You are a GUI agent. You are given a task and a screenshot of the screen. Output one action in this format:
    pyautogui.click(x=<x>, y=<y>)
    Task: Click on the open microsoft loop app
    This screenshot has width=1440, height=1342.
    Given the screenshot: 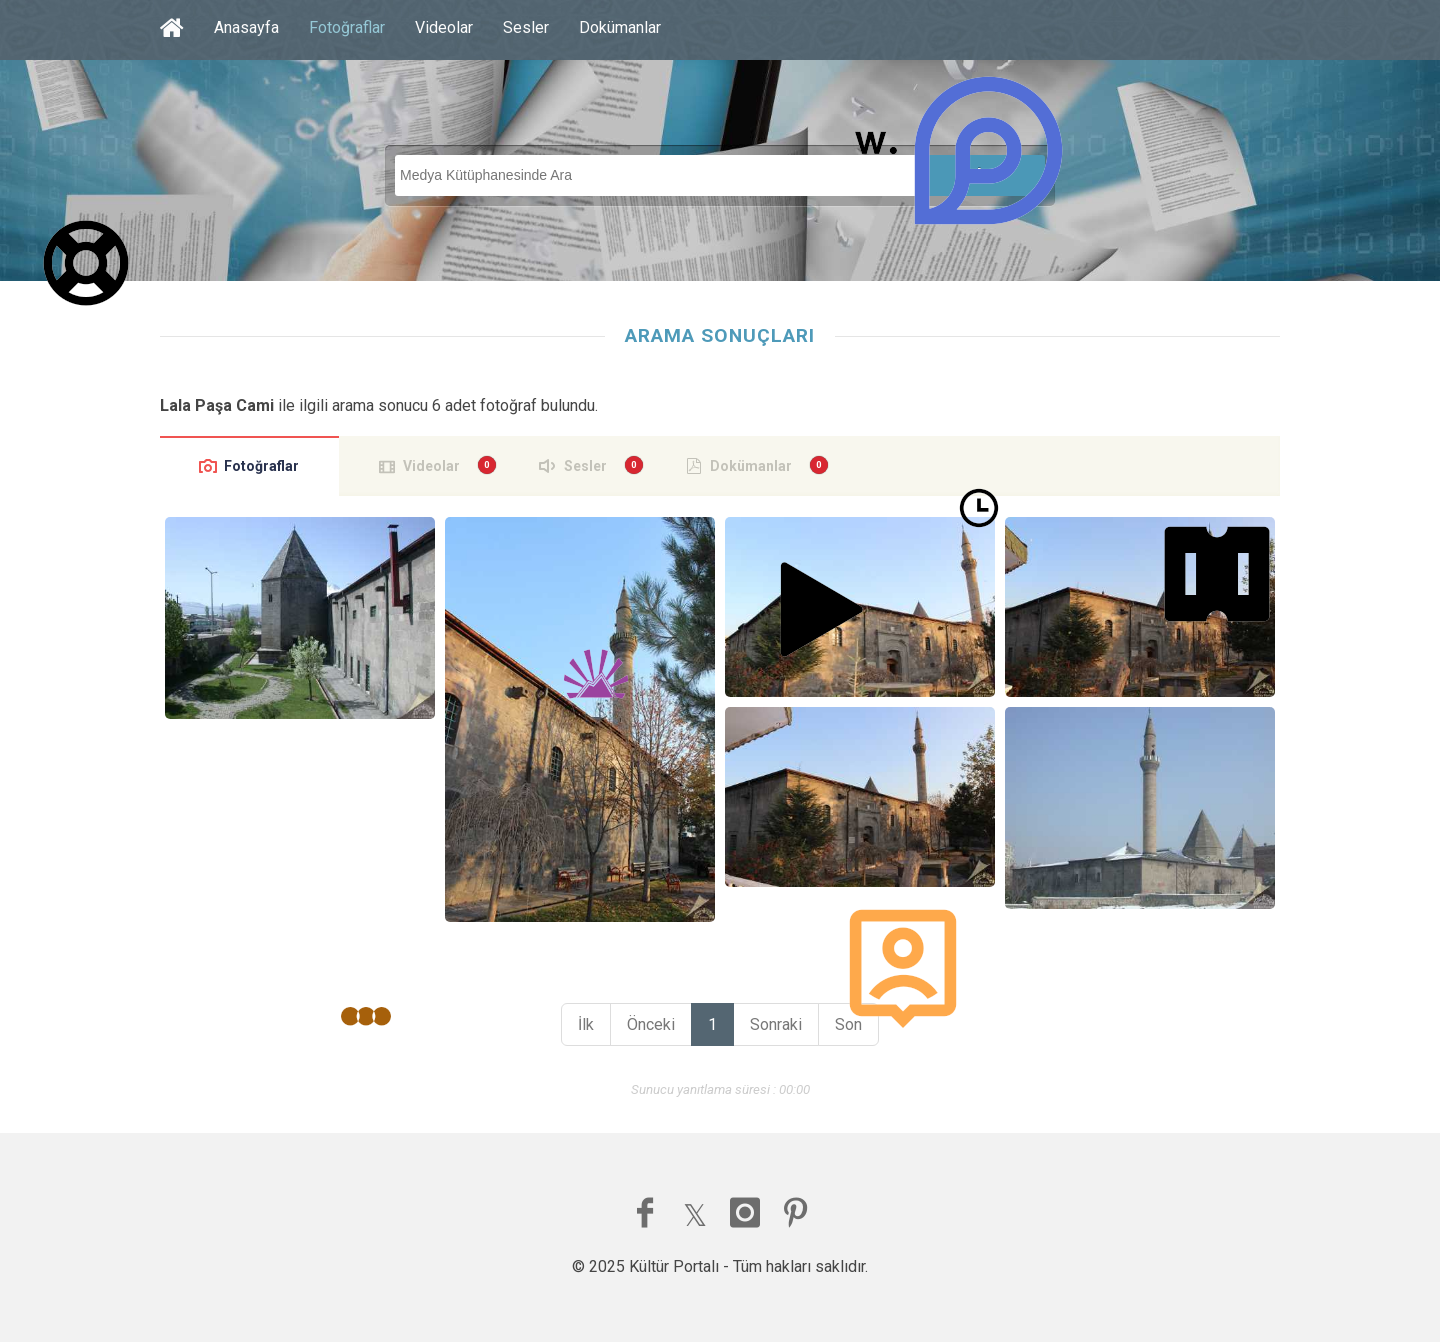 What is the action you would take?
    pyautogui.click(x=988, y=150)
    